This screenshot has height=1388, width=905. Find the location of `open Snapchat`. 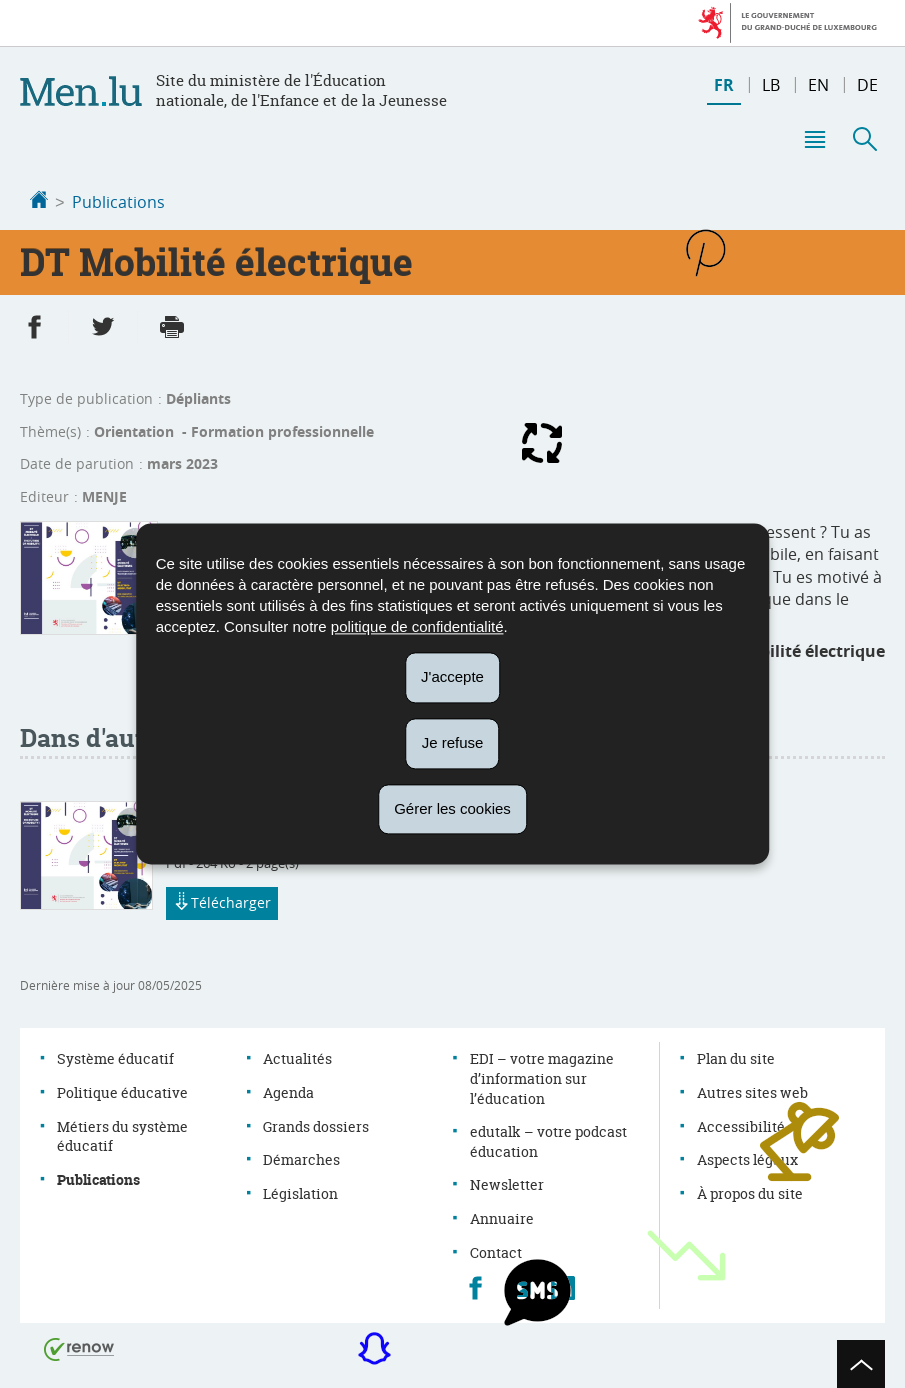

open Snapchat is located at coordinates (374, 1348).